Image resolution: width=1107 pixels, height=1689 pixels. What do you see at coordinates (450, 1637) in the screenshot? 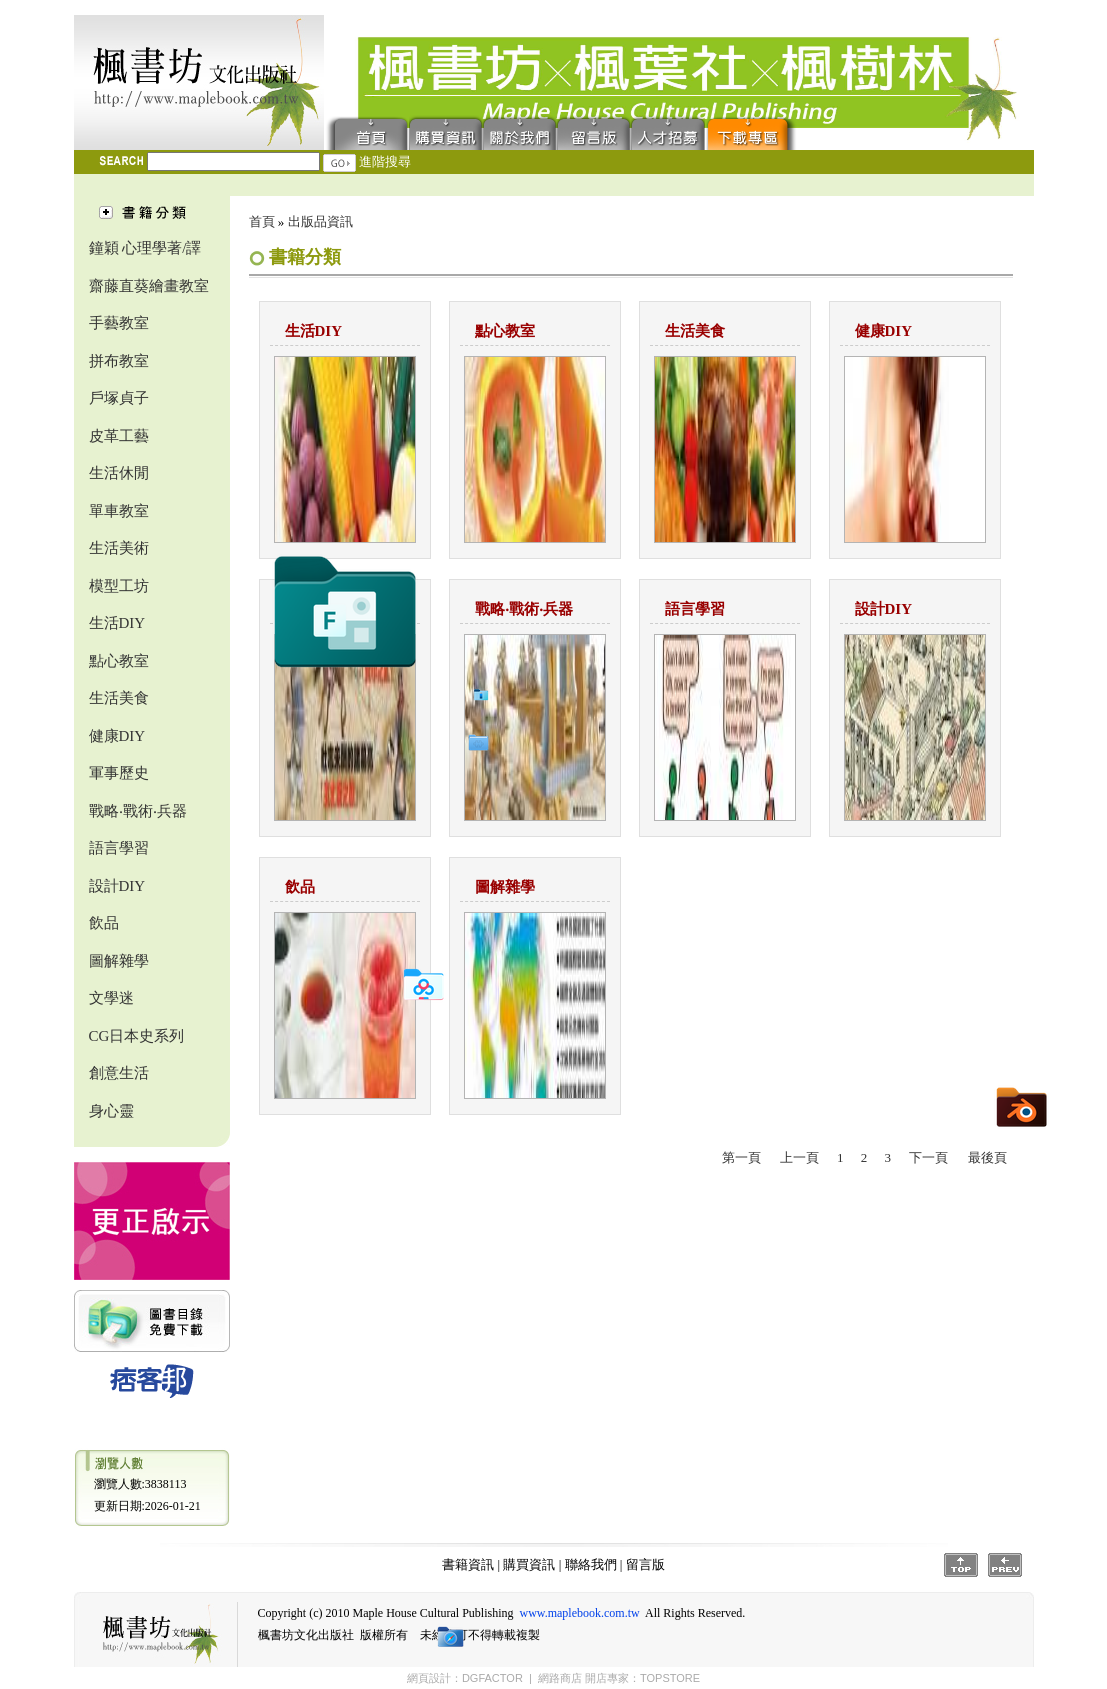
I see `open folder containing safari browser files` at bounding box center [450, 1637].